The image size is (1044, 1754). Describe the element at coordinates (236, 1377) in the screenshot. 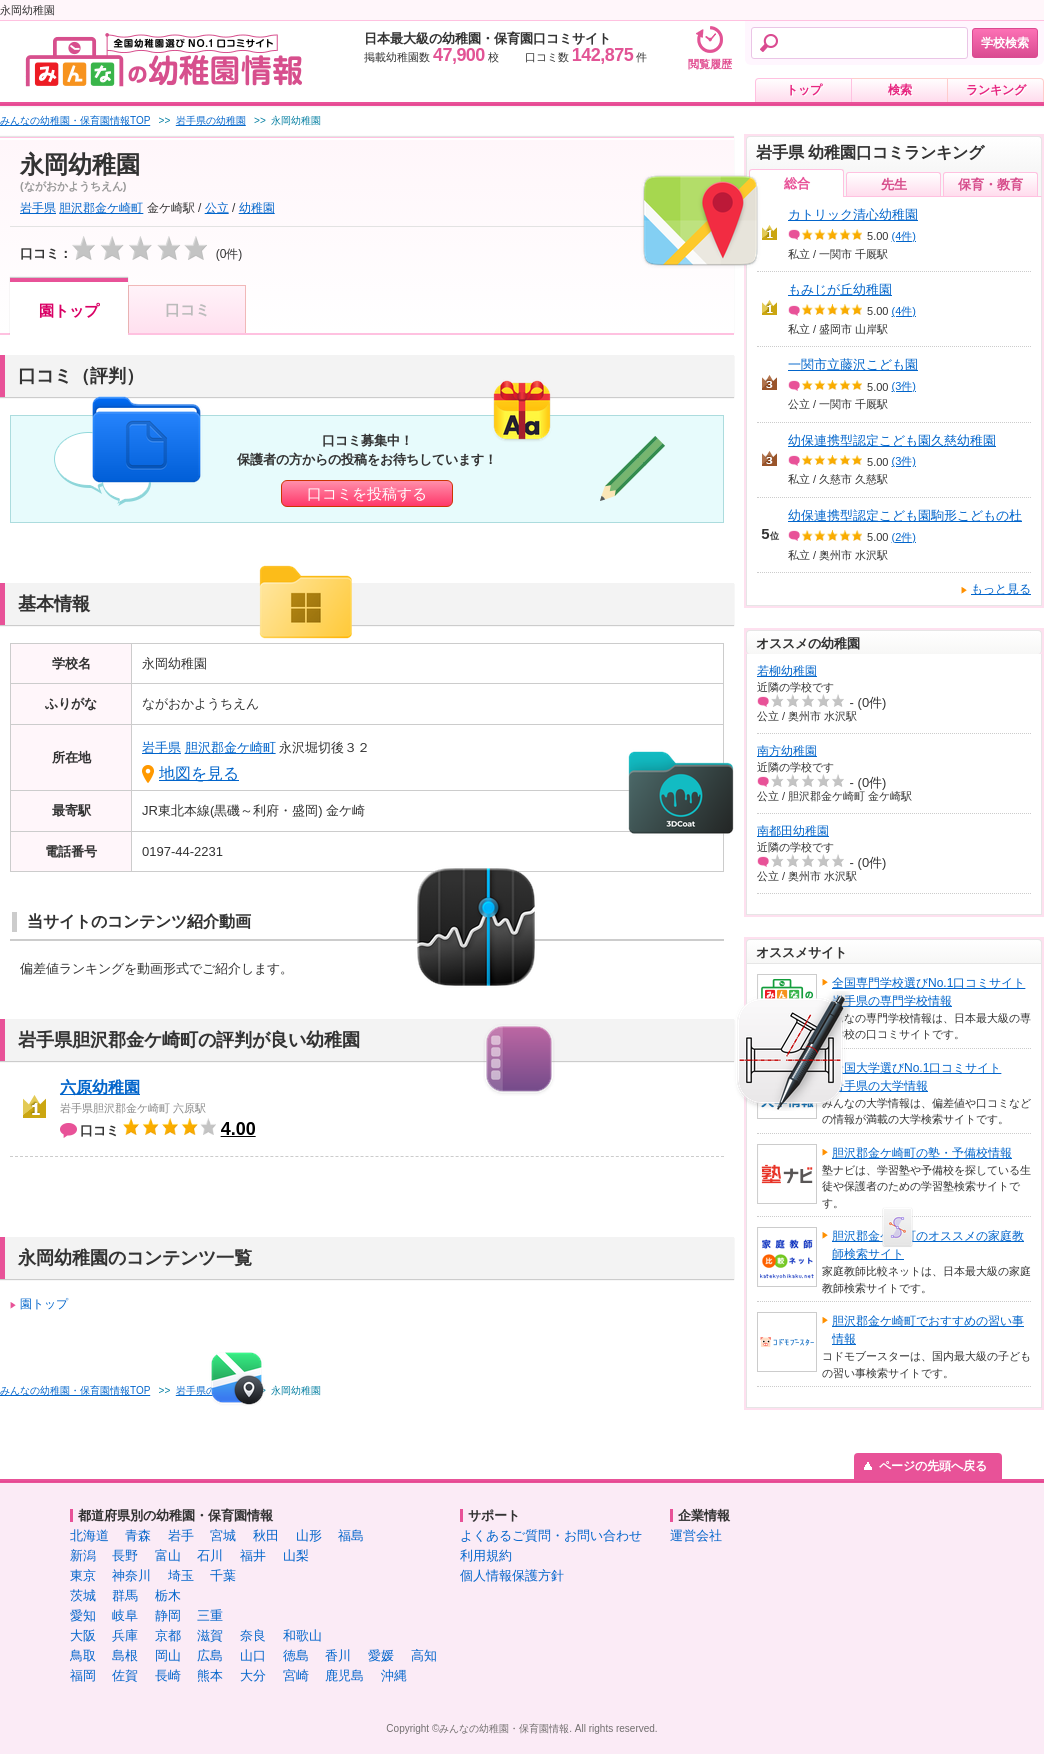

I see `open Google Maps` at that location.